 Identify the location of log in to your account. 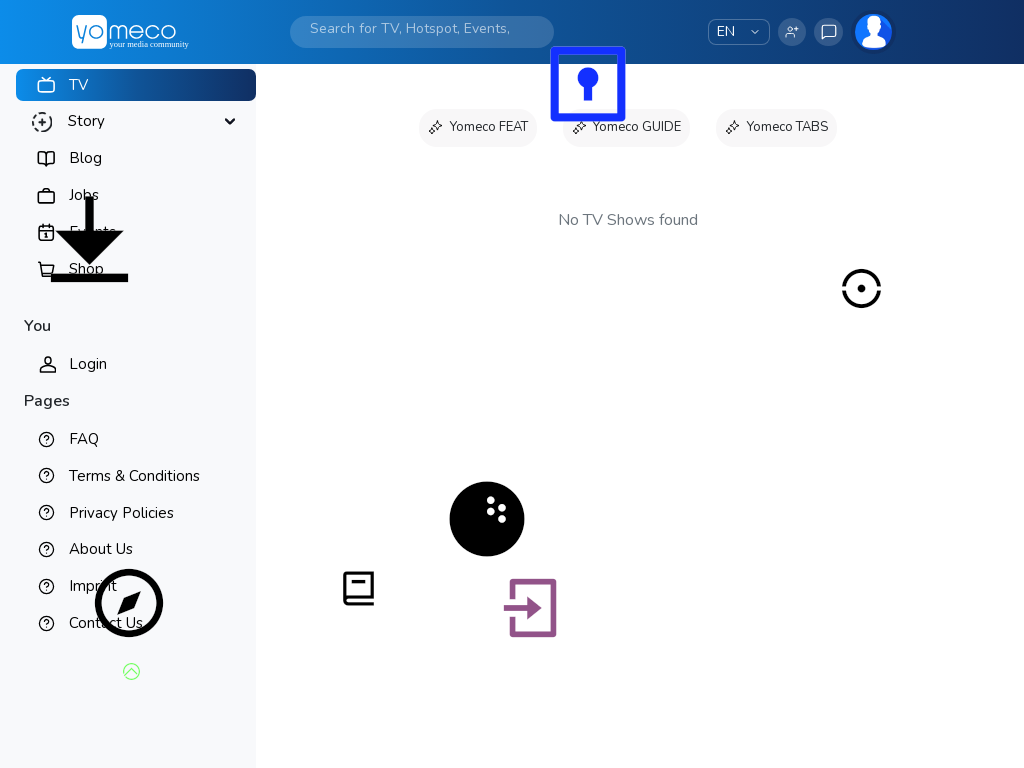
(533, 608).